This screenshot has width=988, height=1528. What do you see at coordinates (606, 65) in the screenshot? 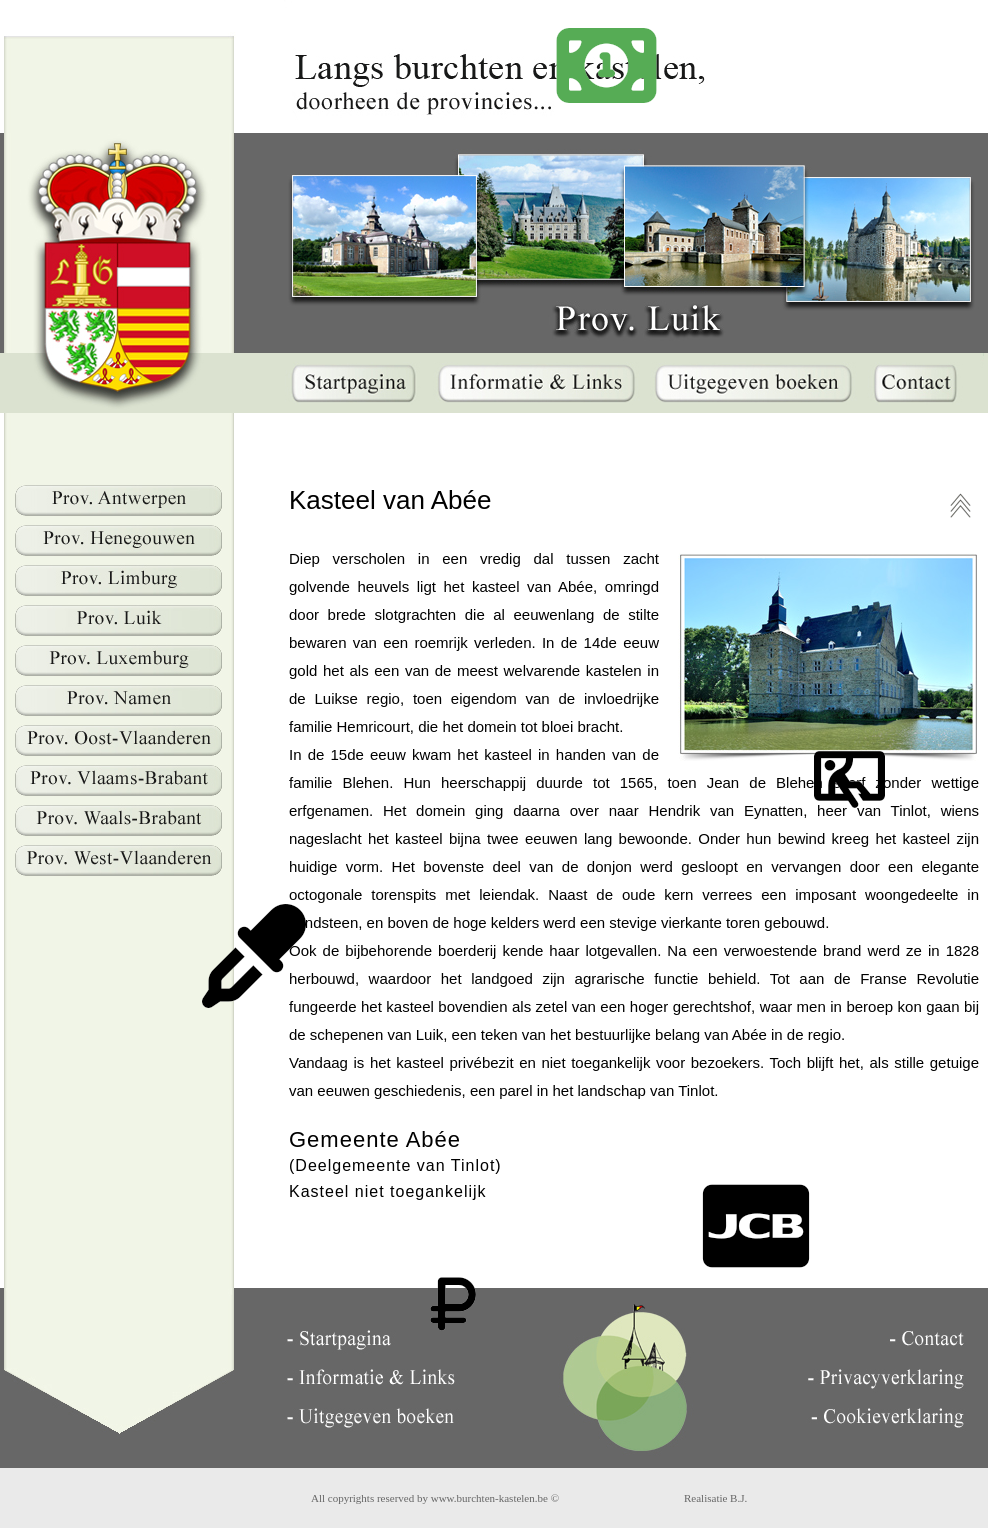
I see `view payment or billing details` at bounding box center [606, 65].